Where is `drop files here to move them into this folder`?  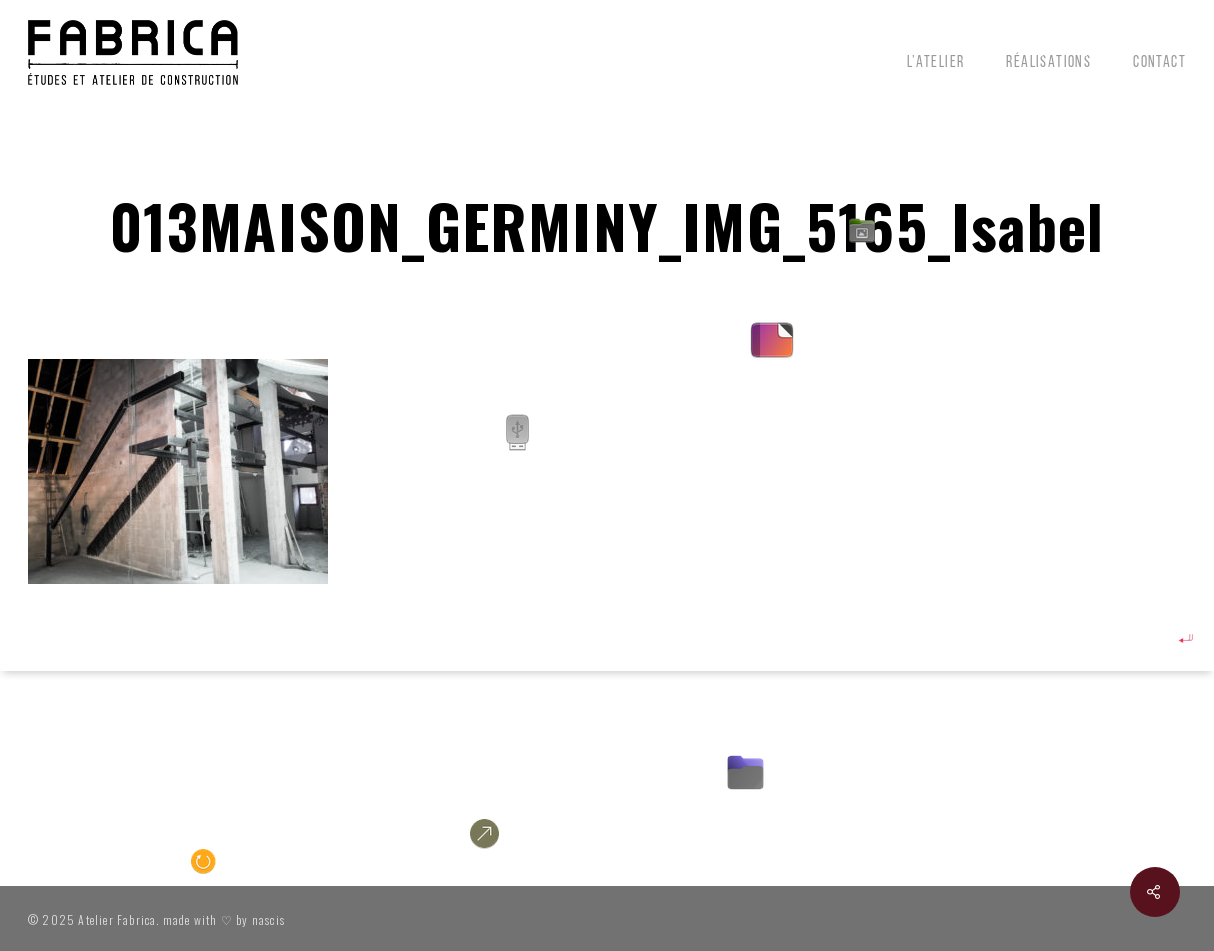
drop files here to move them into this folder is located at coordinates (745, 772).